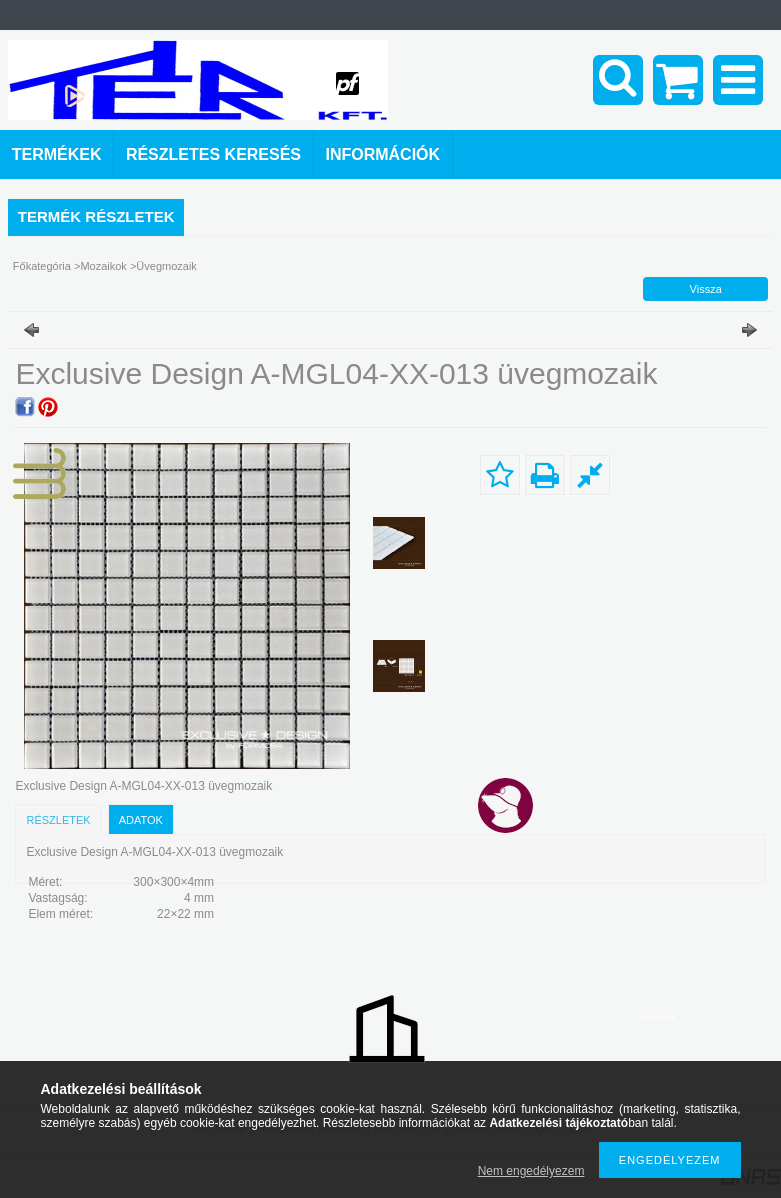 Image resolution: width=781 pixels, height=1198 pixels. I want to click on open pfSense firewall dashboard, so click(347, 83).